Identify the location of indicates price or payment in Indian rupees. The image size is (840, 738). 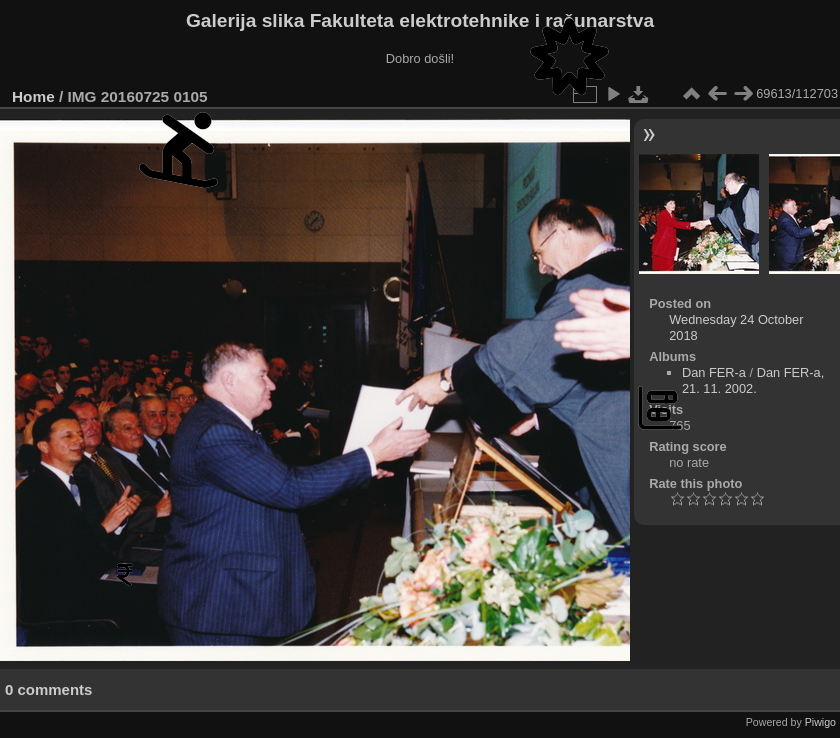
(125, 575).